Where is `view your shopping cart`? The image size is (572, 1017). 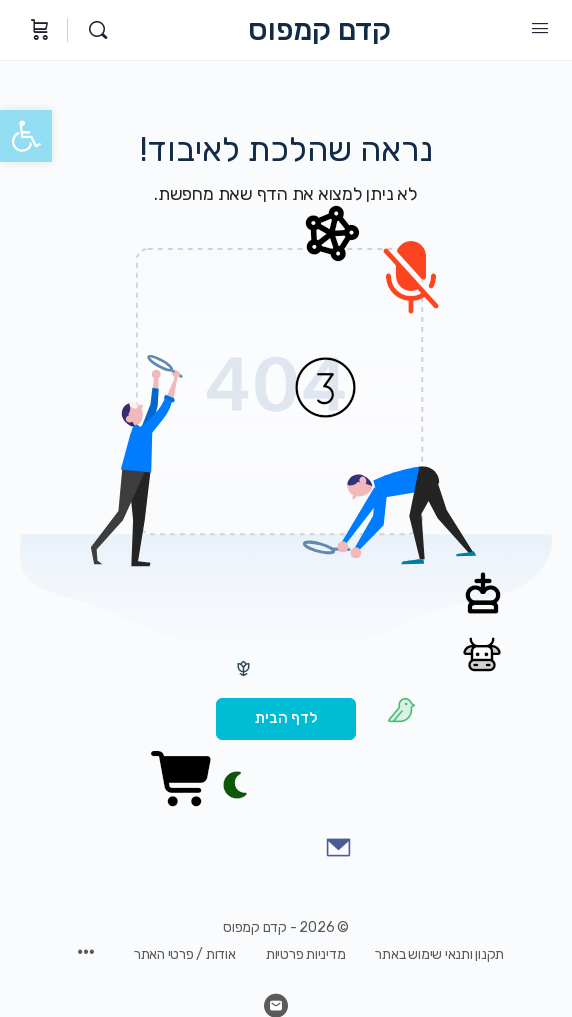 view your shopping cart is located at coordinates (184, 779).